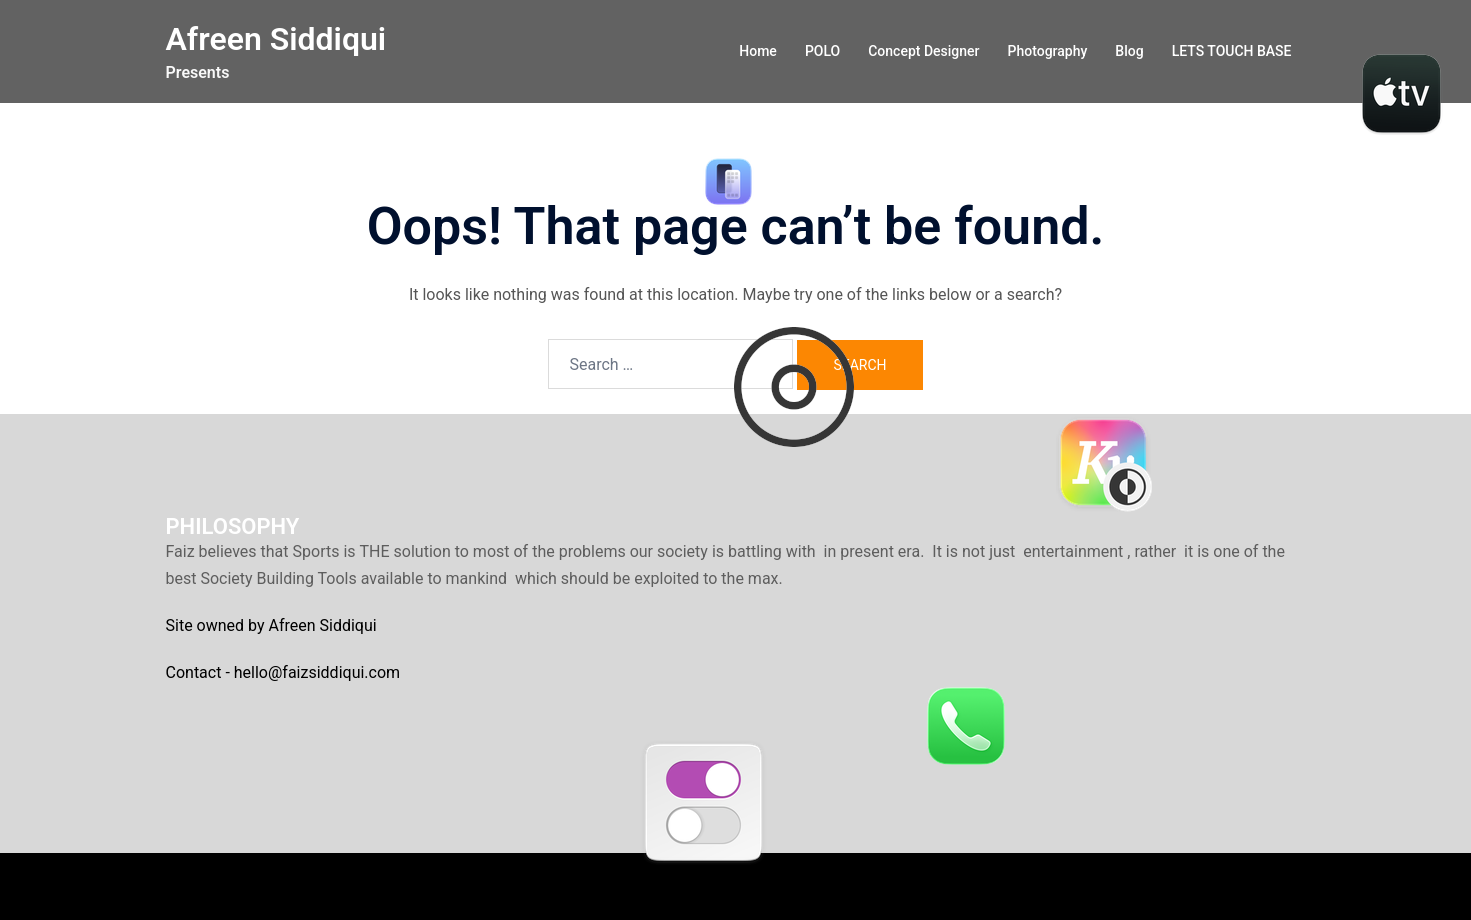 This screenshot has width=1471, height=920. What do you see at coordinates (703, 802) in the screenshot?
I see `open system tweaks or customization settings` at bounding box center [703, 802].